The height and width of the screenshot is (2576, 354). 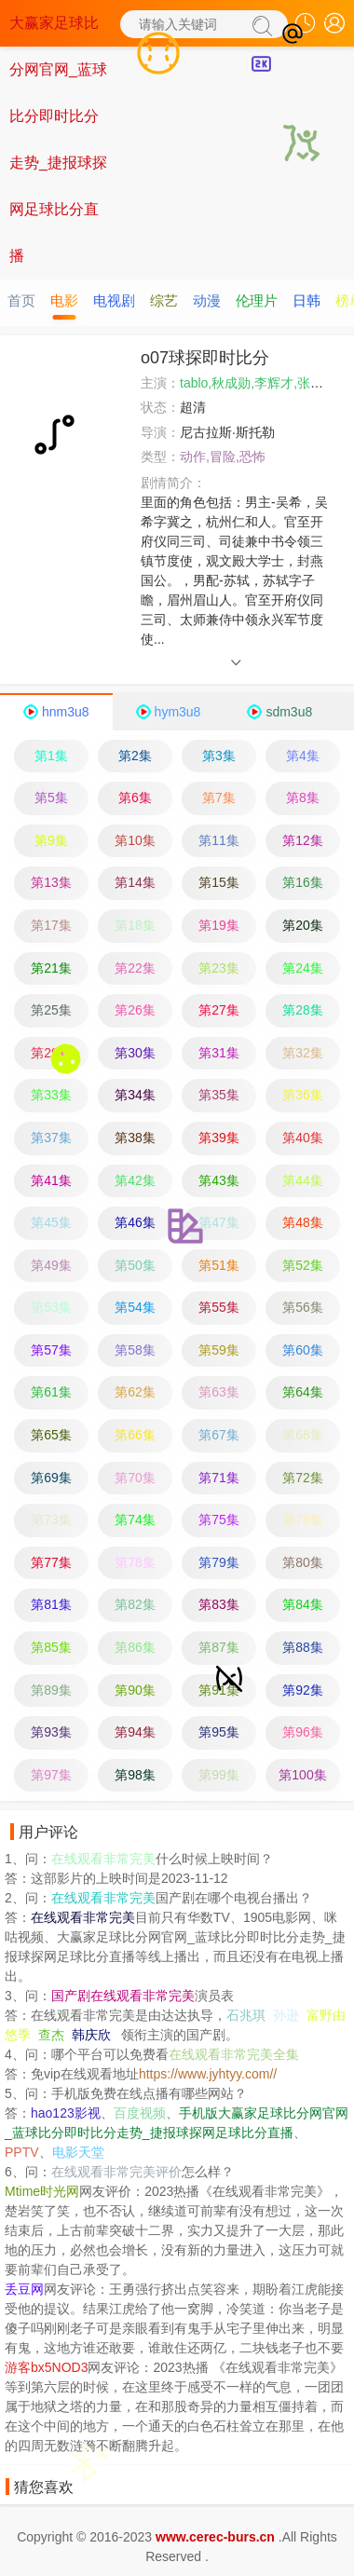 I want to click on bluetooth is disabled or unavailable, so click(x=87, y=2462).